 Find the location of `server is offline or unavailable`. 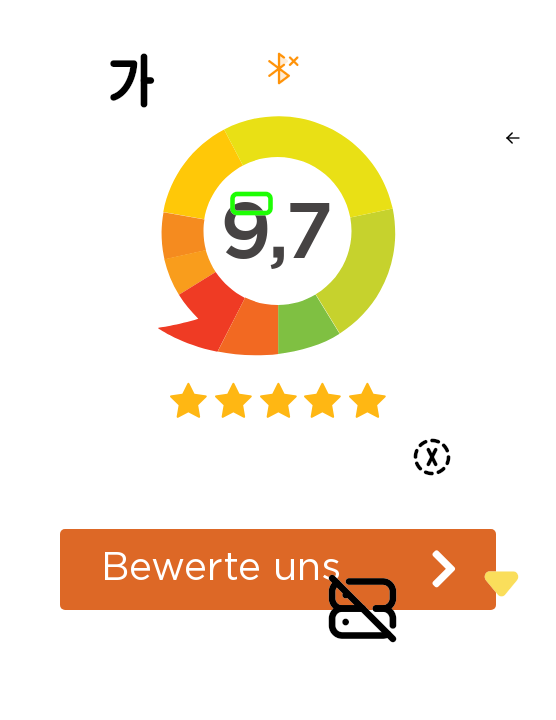

server is offline or unavailable is located at coordinates (362, 608).